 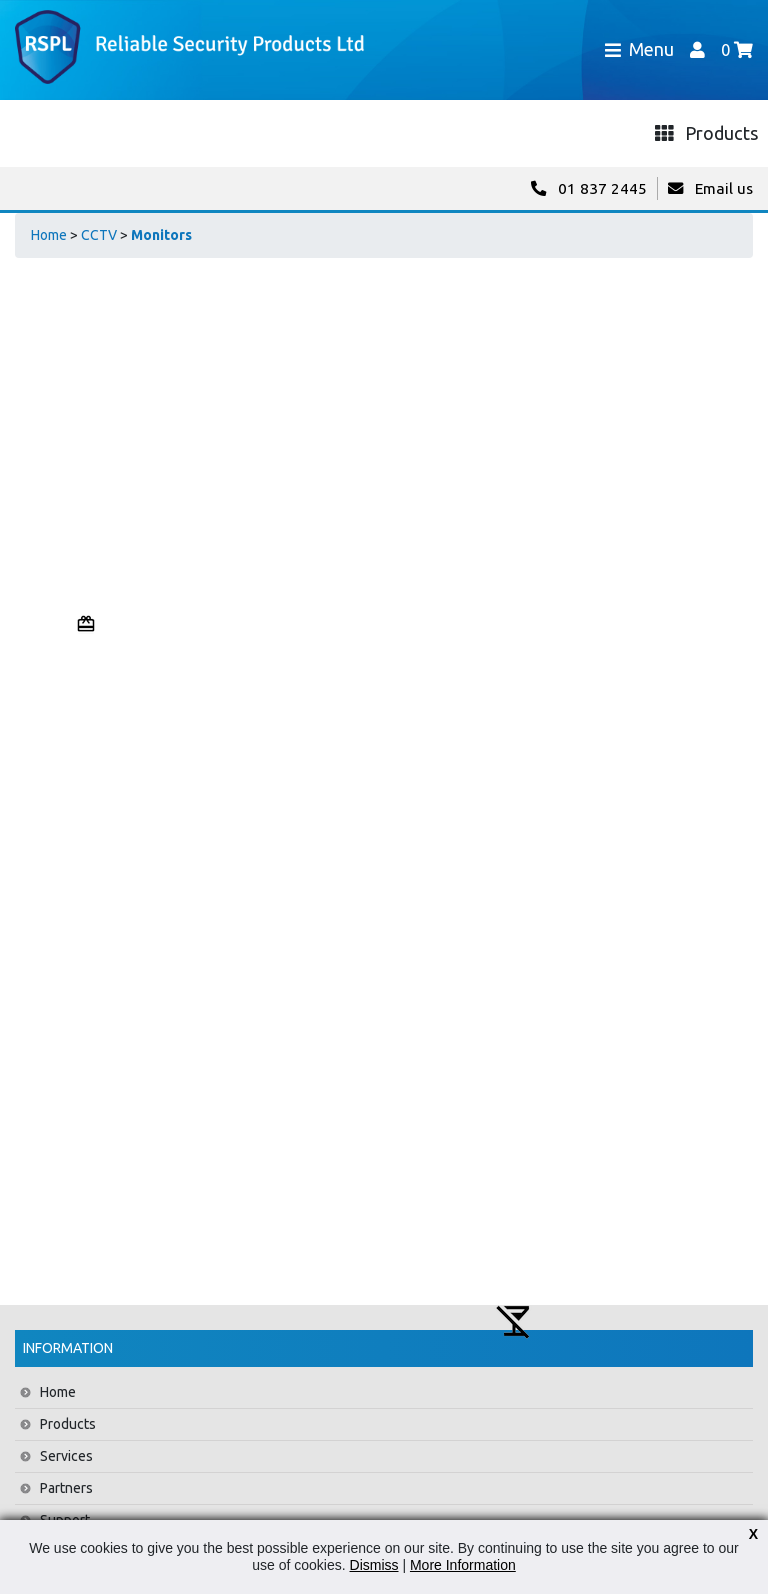 I want to click on indicates alcohol-free zone or no drinks allowed, so click(x=514, y=1321).